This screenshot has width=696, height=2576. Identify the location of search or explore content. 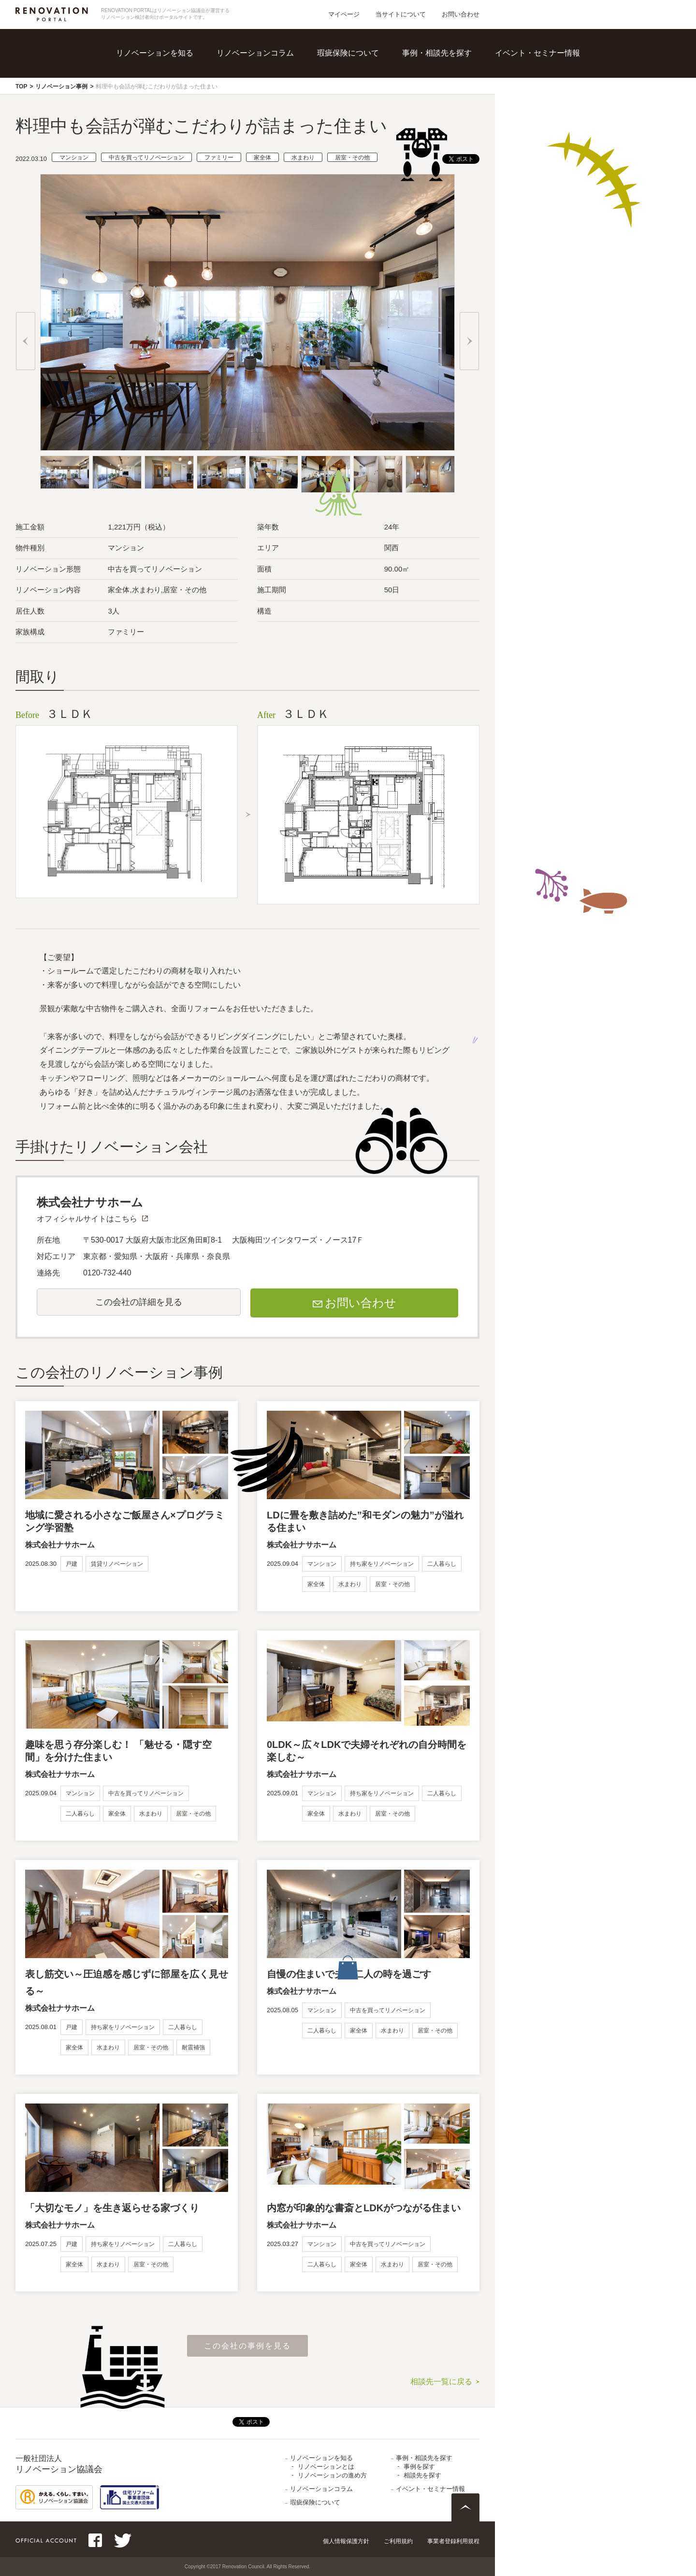
(401, 1141).